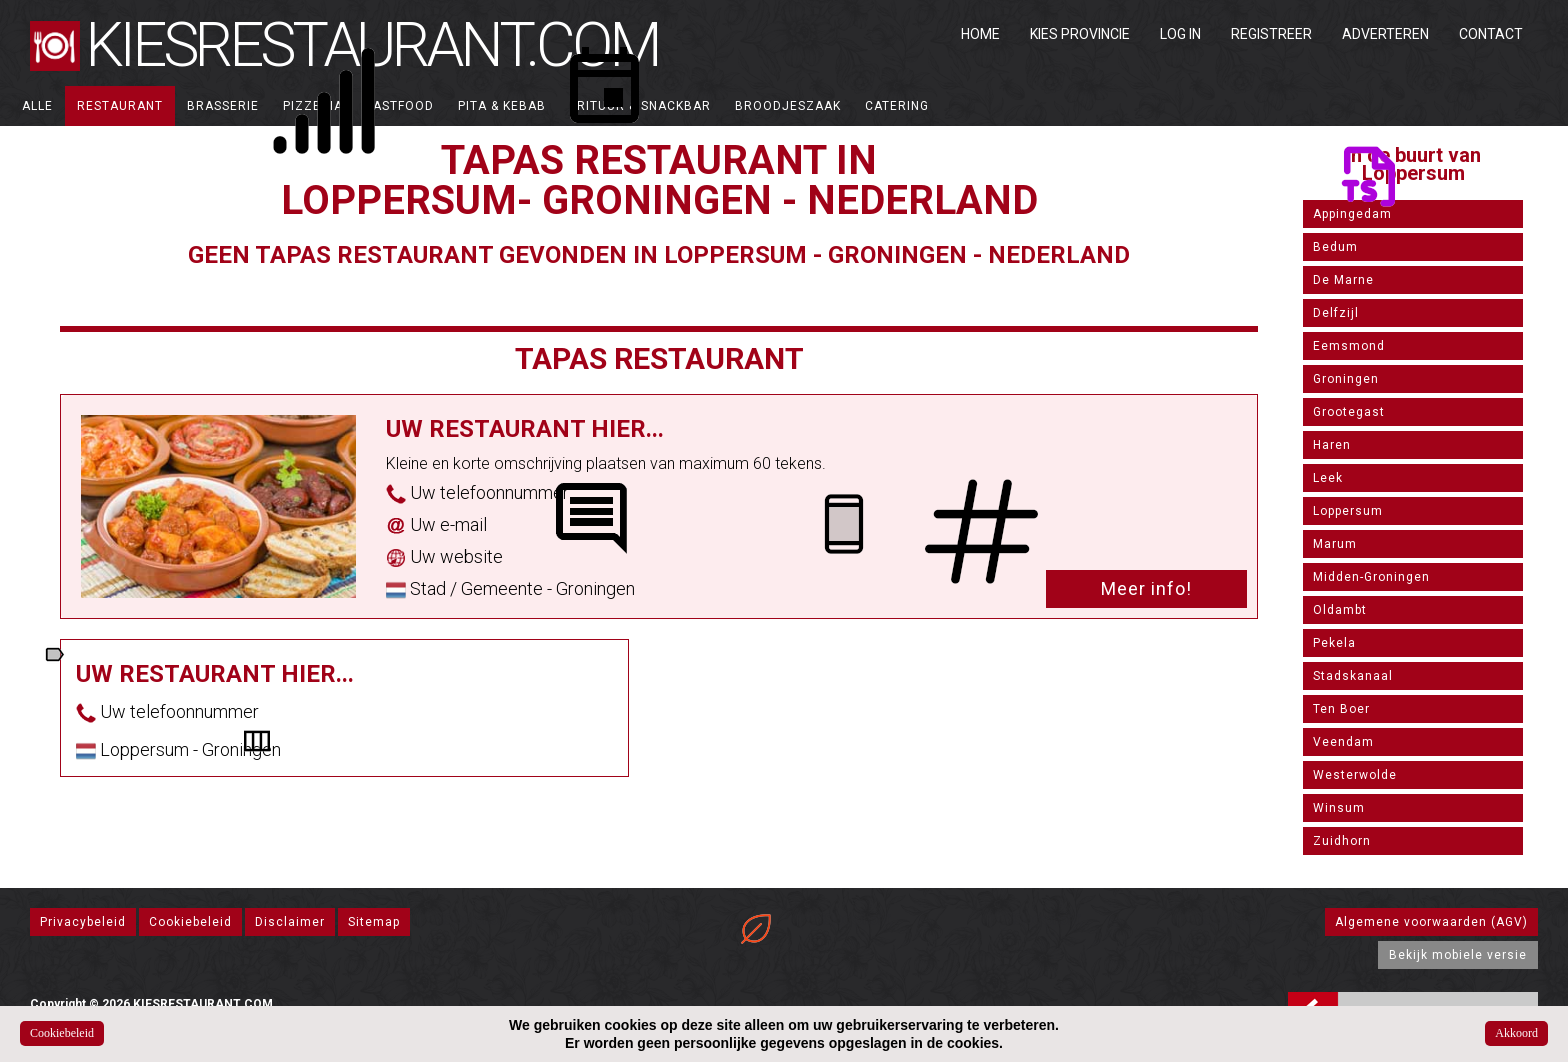 Image resolution: width=1568 pixels, height=1062 pixels. What do you see at coordinates (591, 518) in the screenshot?
I see `leave a comment` at bounding box center [591, 518].